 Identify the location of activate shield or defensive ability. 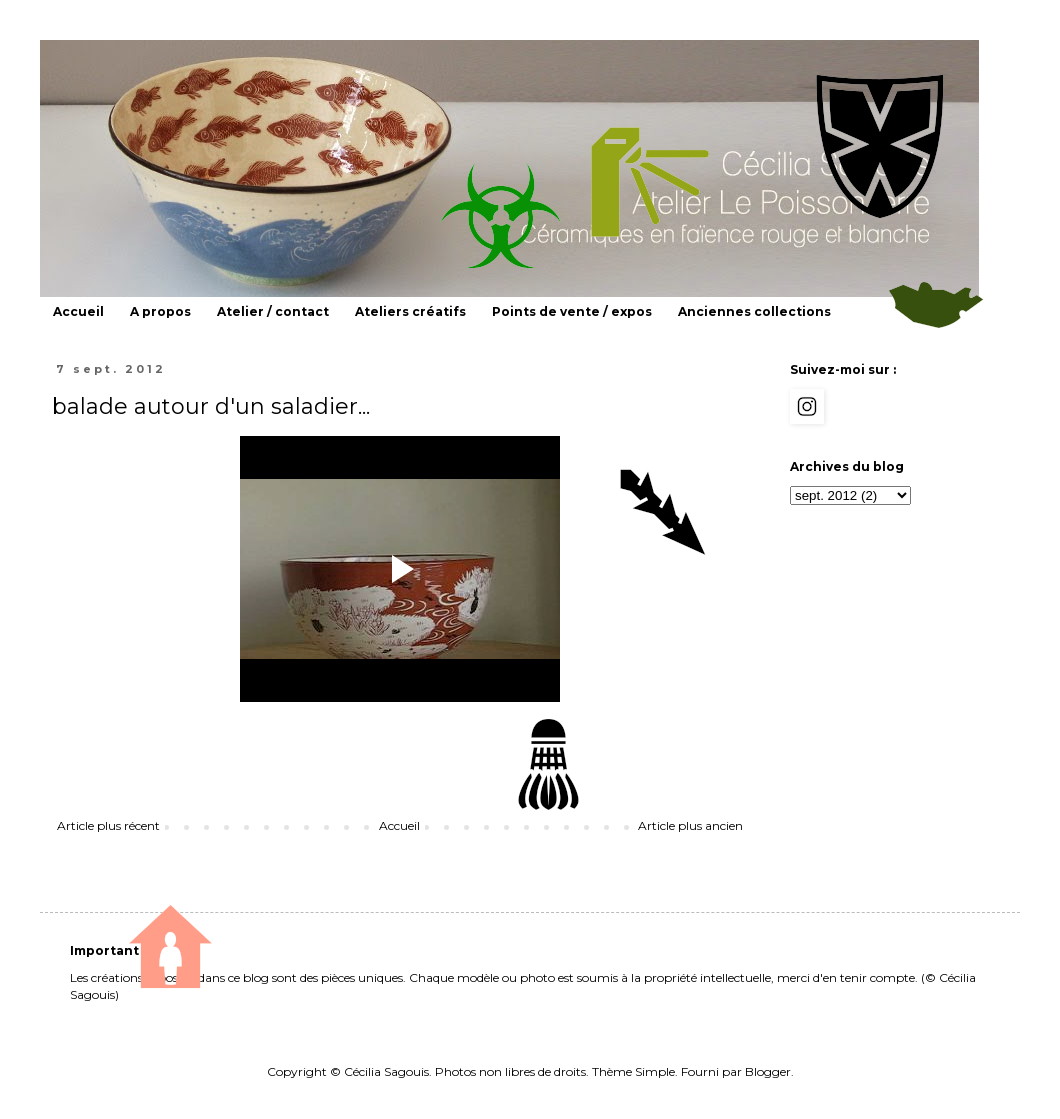
(881, 146).